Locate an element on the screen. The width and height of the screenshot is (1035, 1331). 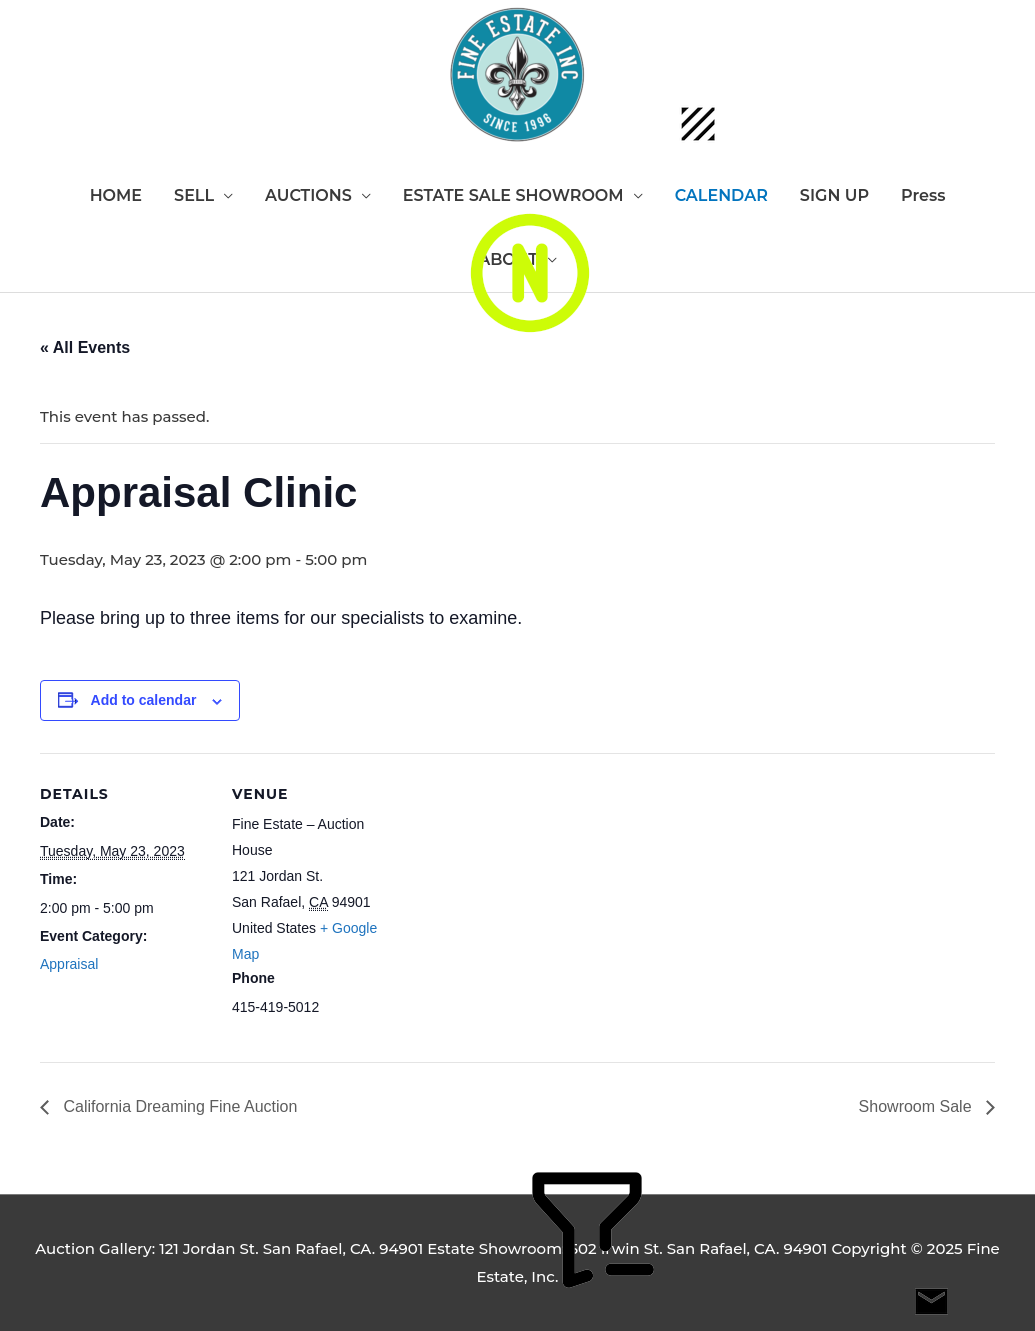
access your email inbox is located at coordinates (931, 1301).